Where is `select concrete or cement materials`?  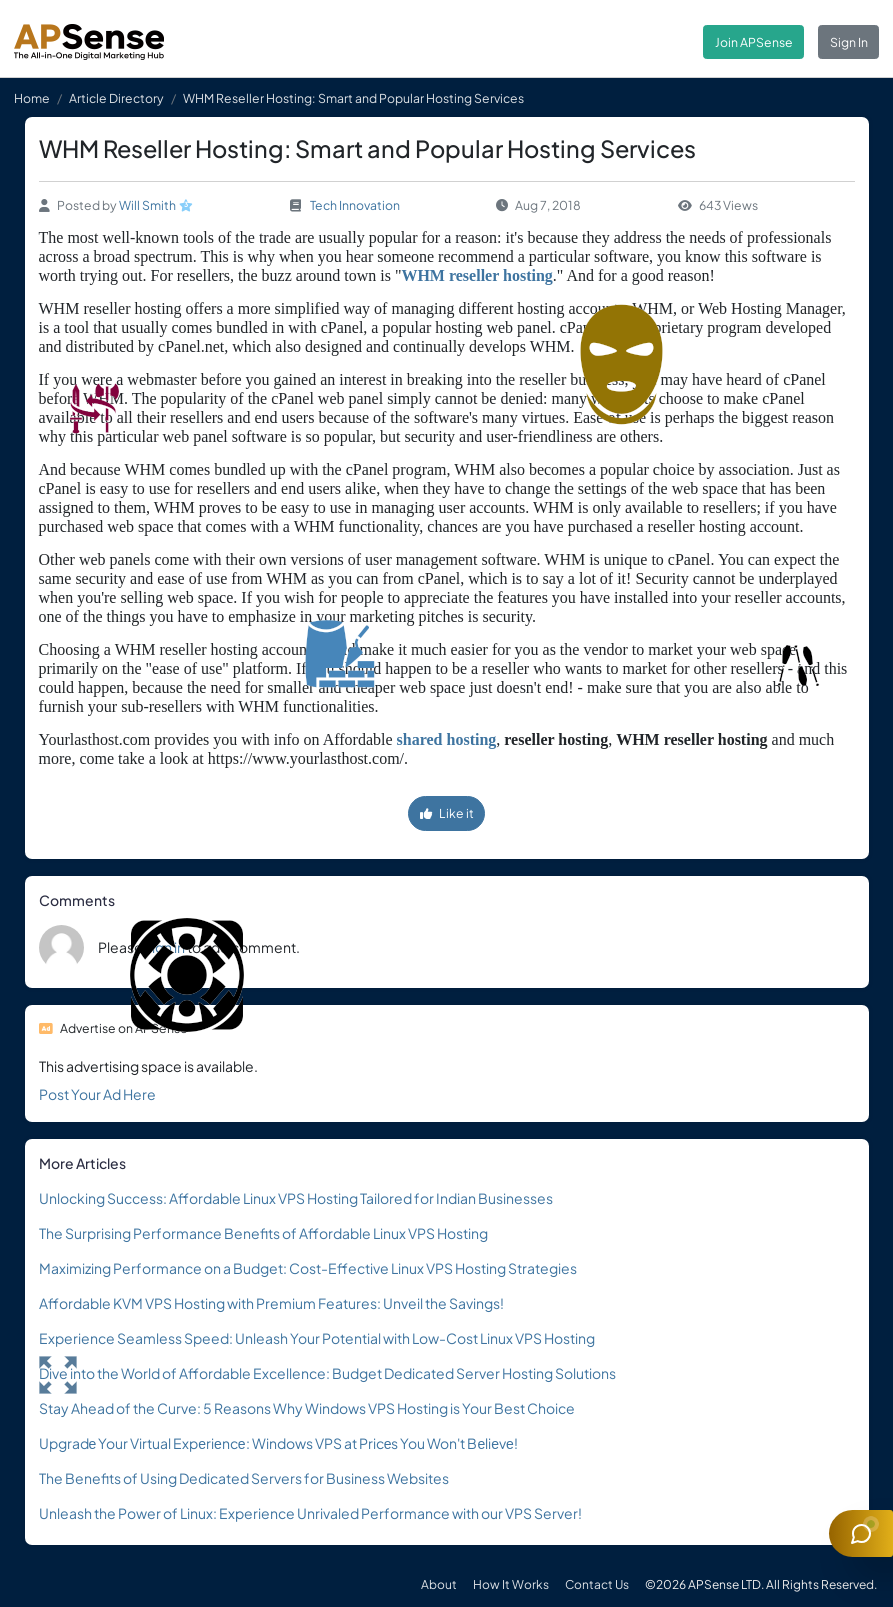
select concrete or cement materials is located at coordinates (339, 652).